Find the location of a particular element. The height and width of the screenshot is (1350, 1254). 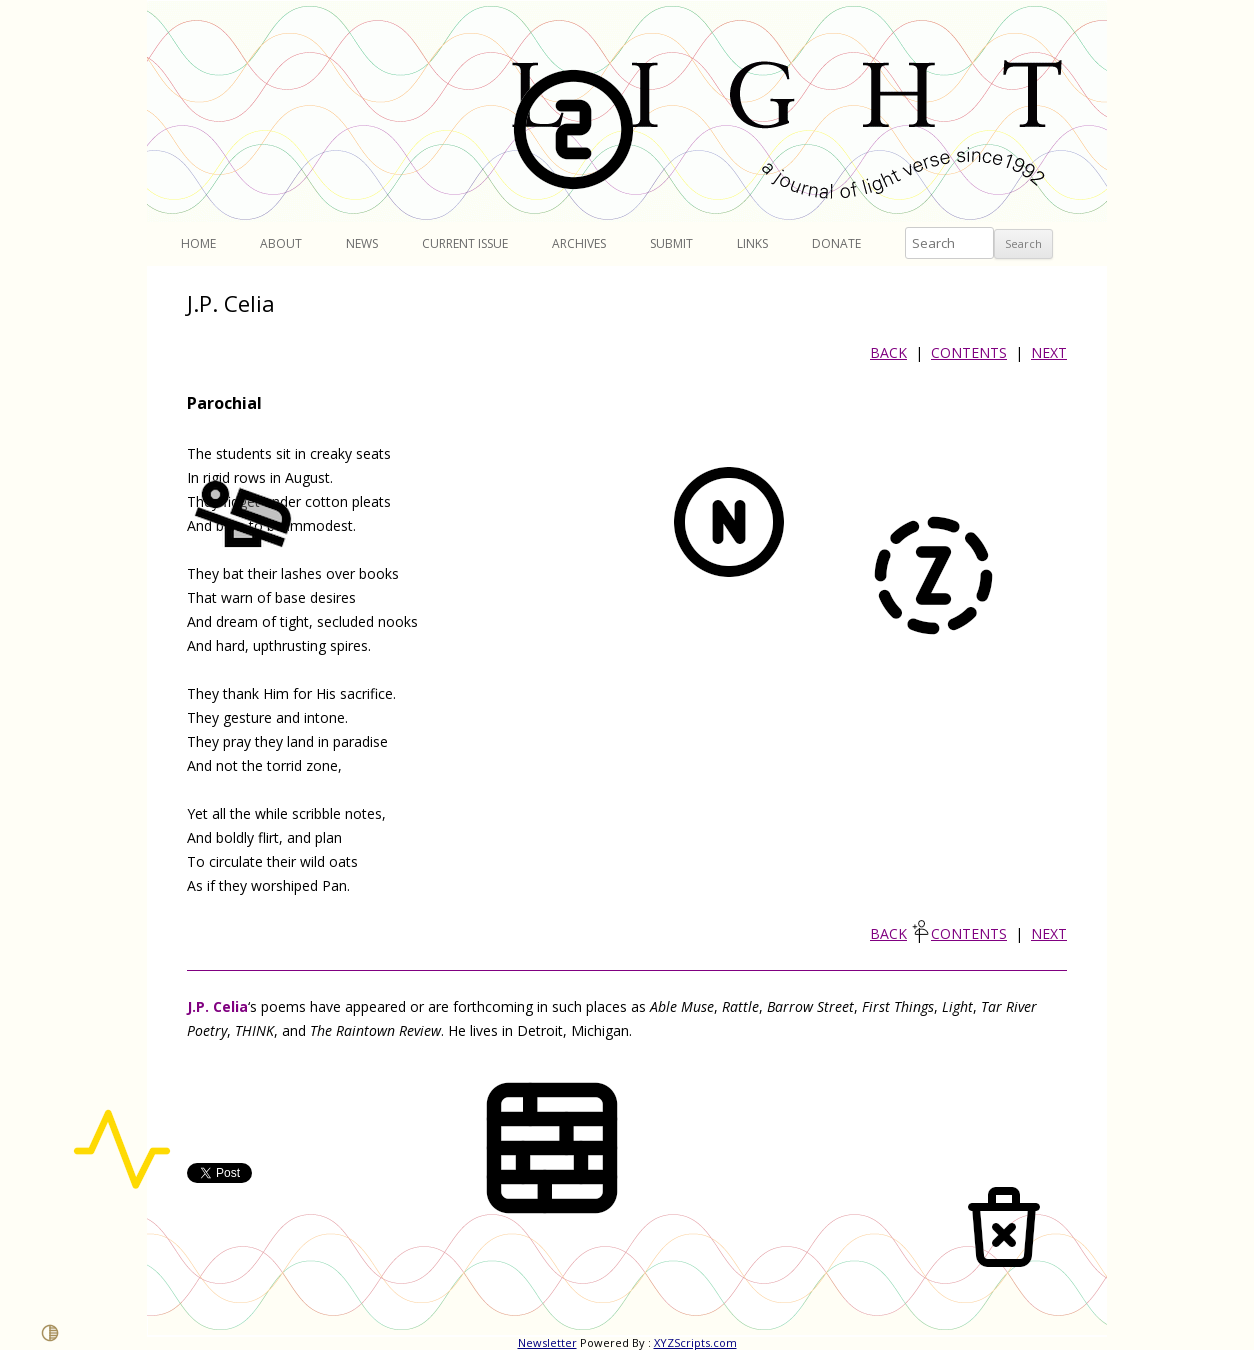

add a new contact is located at coordinates (920, 927).